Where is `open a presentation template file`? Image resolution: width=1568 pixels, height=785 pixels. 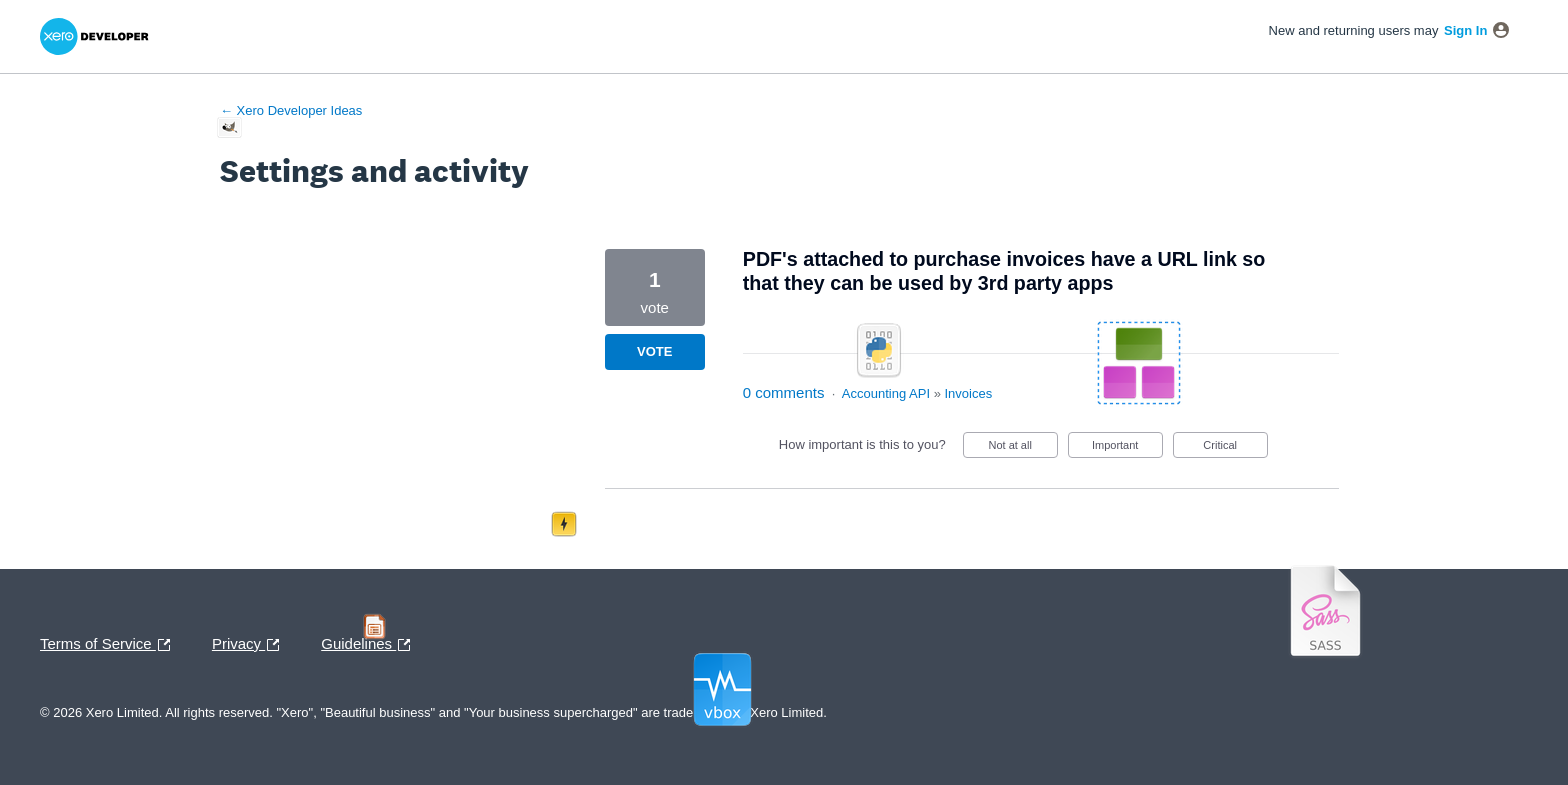
open a presentation template file is located at coordinates (374, 626).